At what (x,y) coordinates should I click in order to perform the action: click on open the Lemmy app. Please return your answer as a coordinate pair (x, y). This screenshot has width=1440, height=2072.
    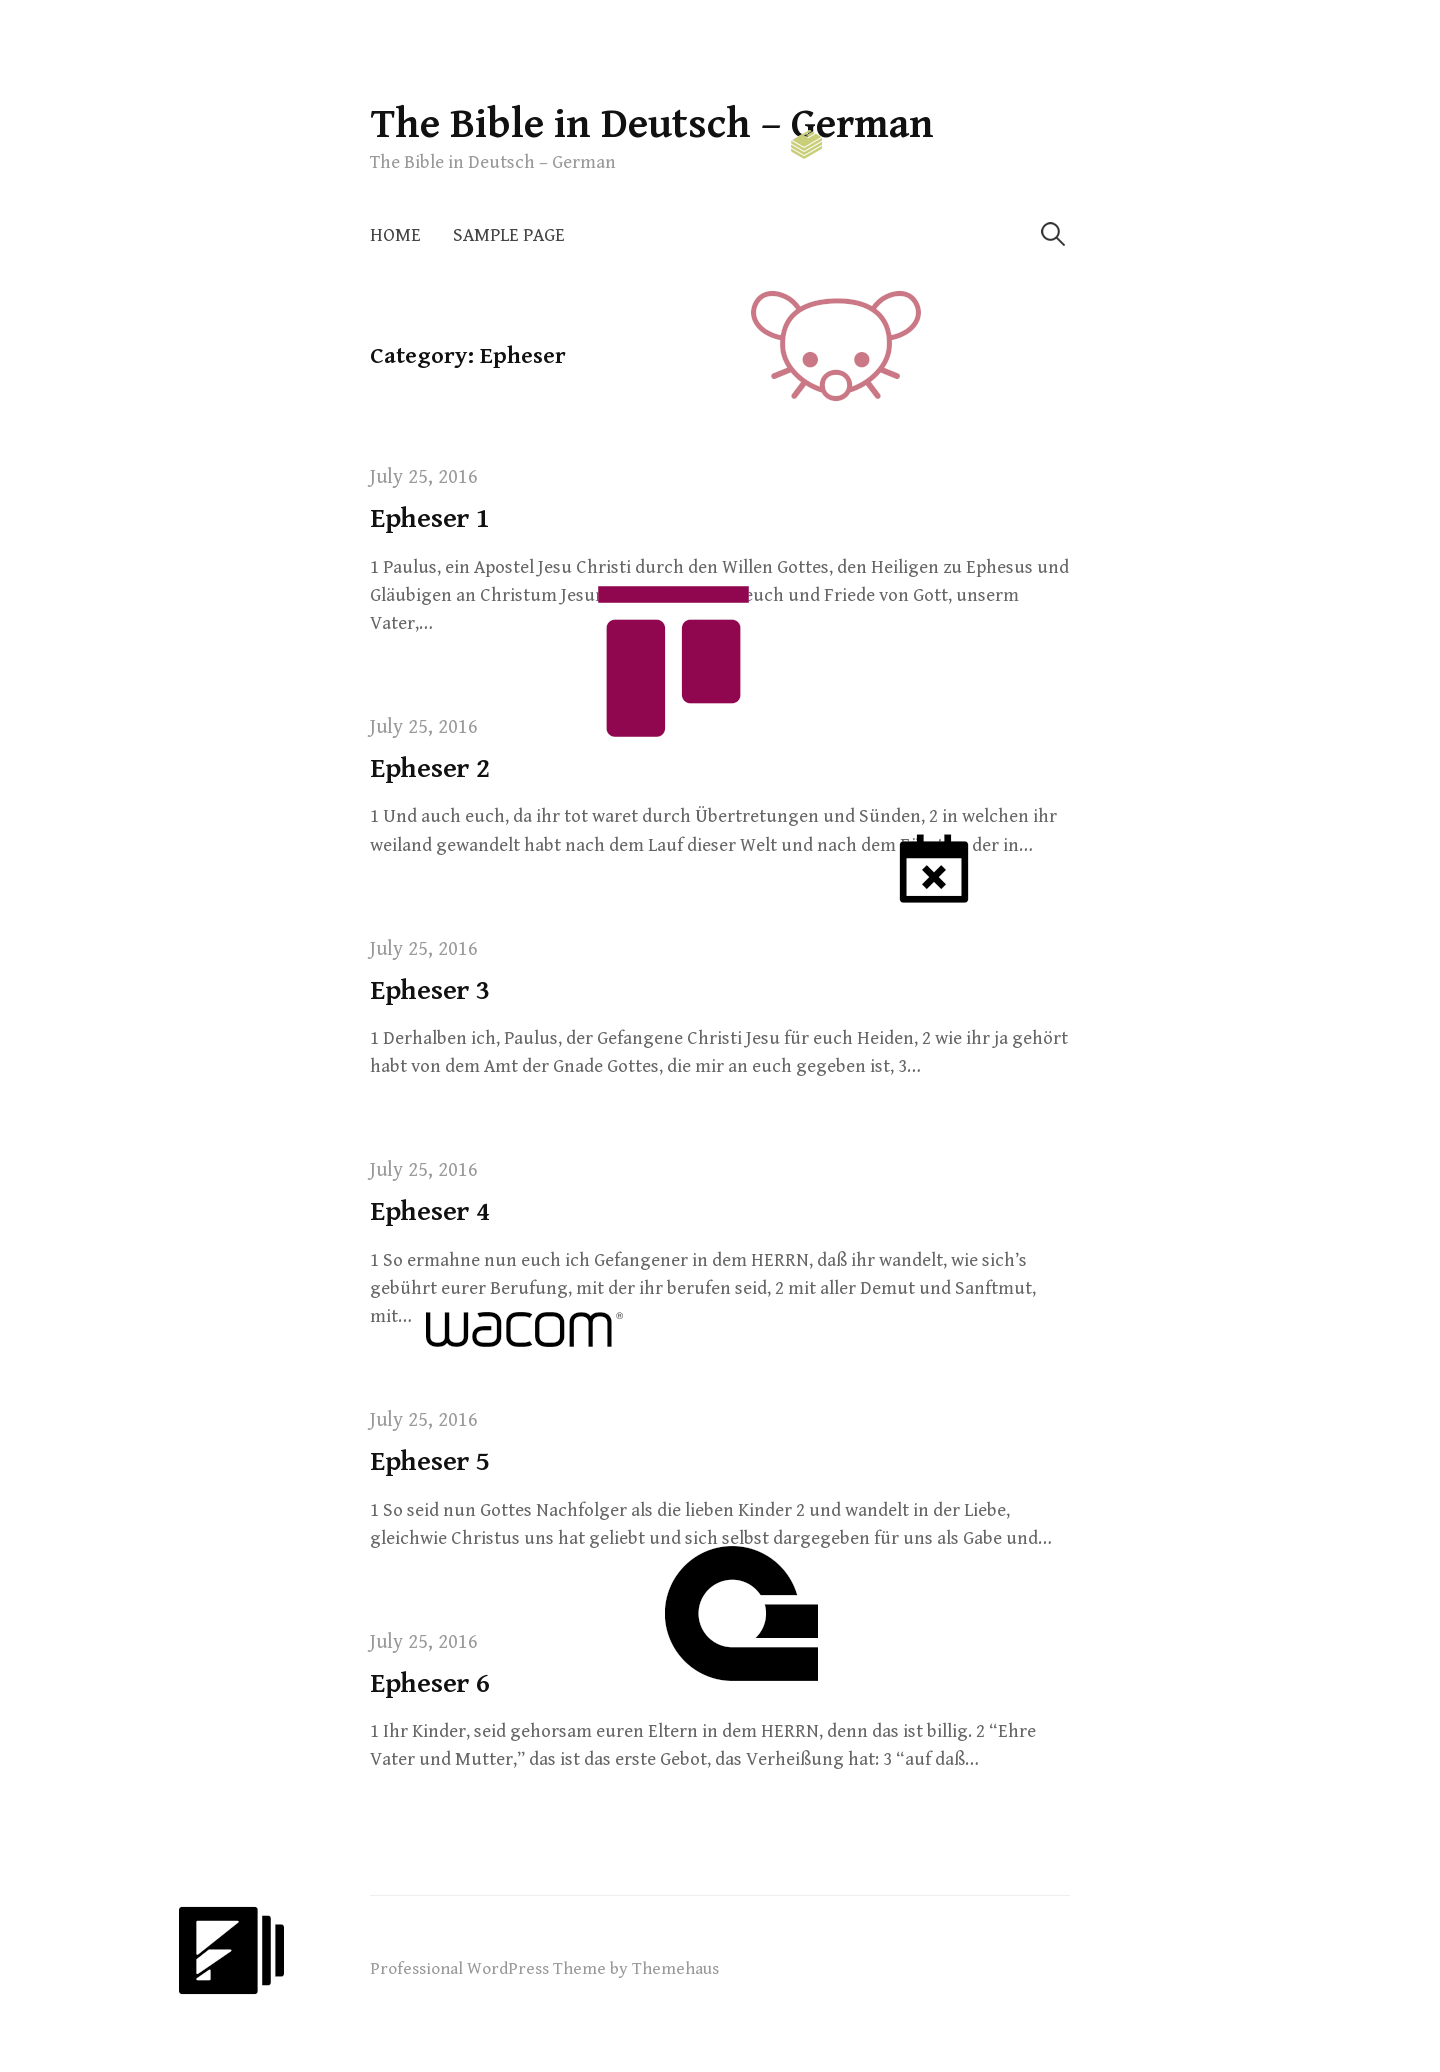
    Looking at the image, I should click on (836, 346).